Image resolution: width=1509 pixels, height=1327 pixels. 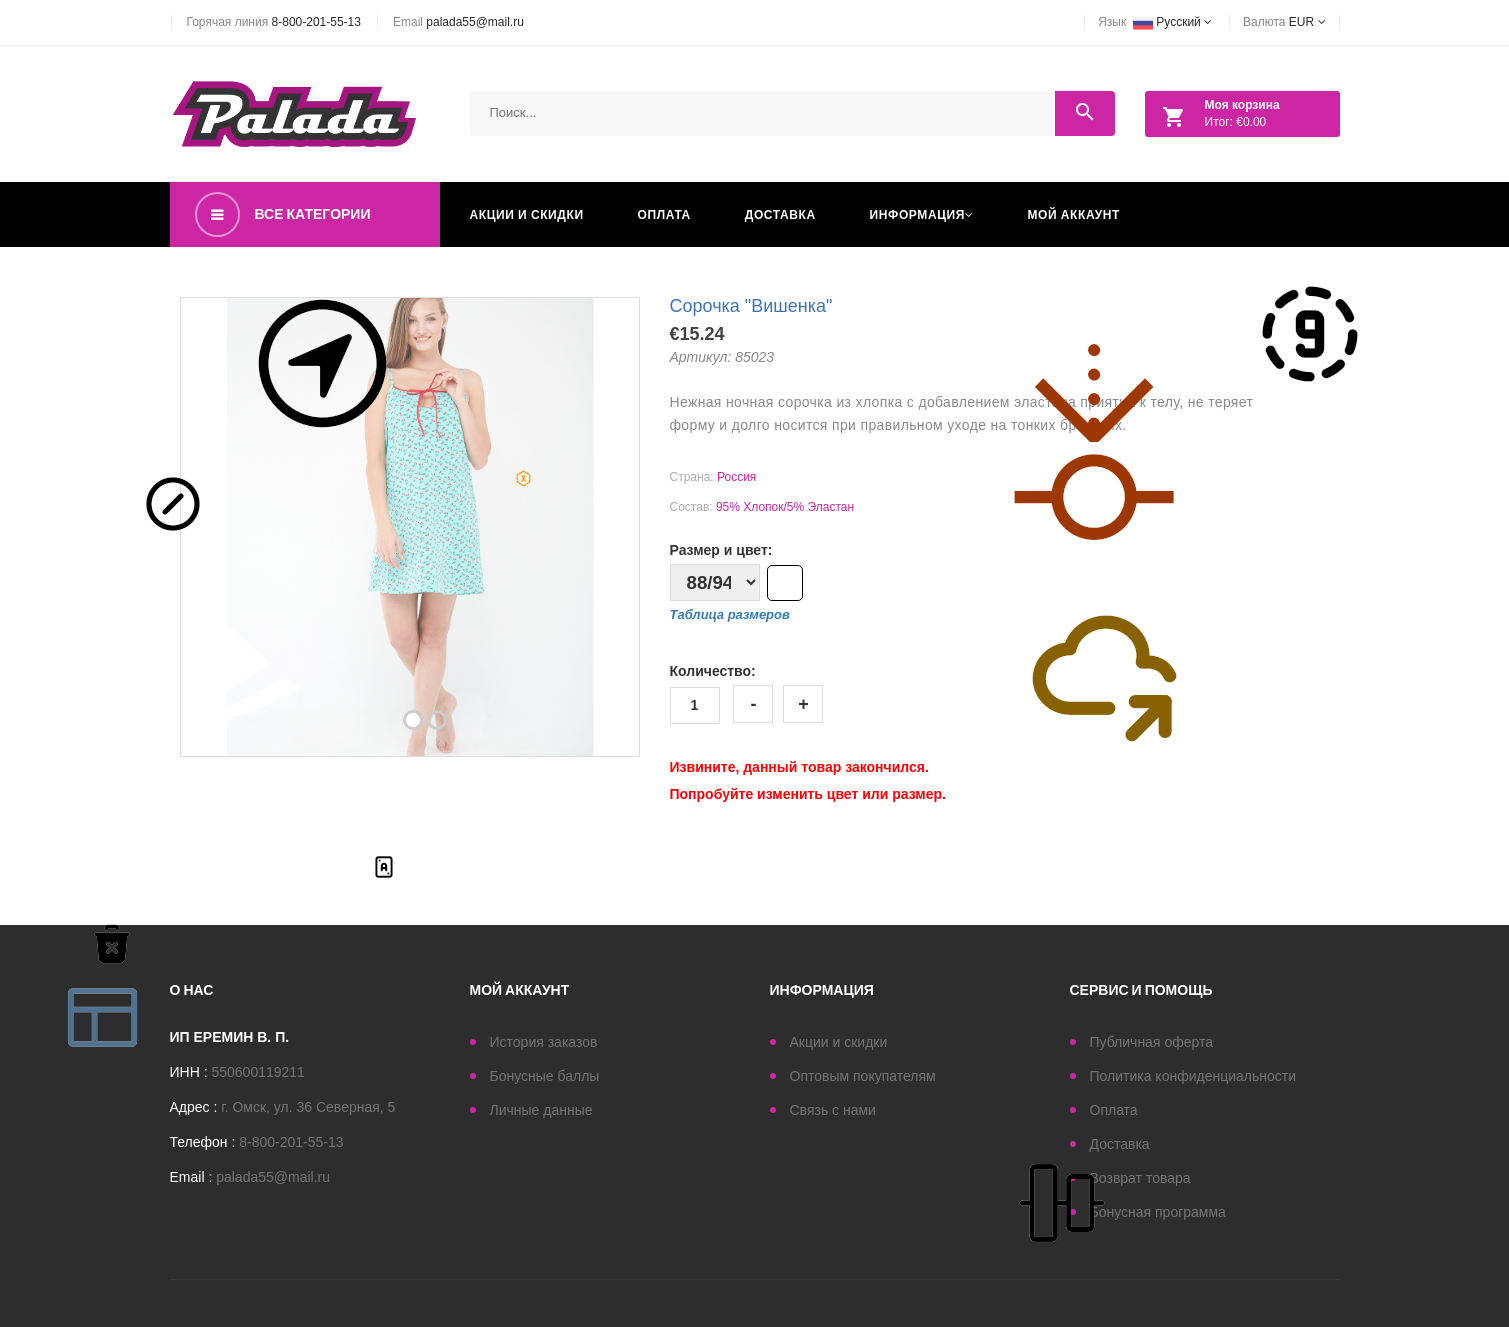 I want to click on share a file to the cloud, so click(x=1105, y=668).